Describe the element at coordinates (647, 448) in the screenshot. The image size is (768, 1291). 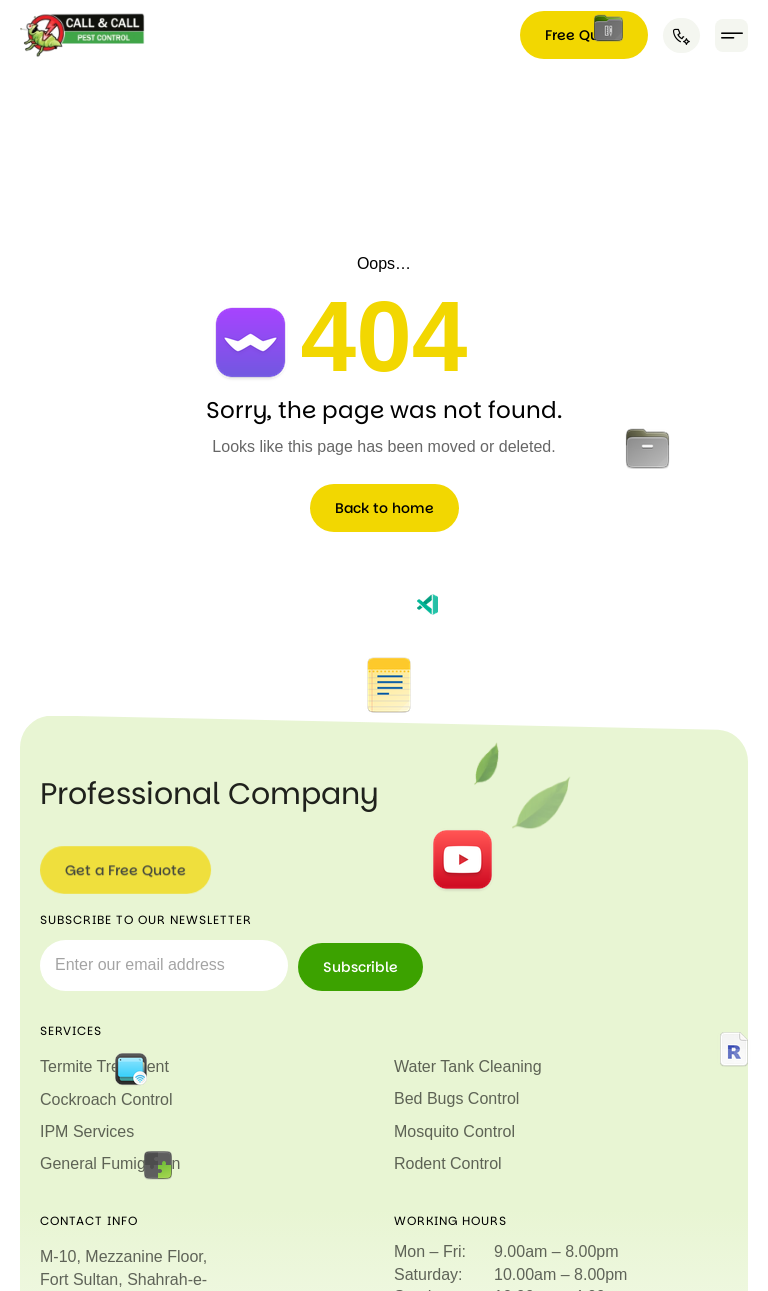
I see `open the file manager application` at that location.